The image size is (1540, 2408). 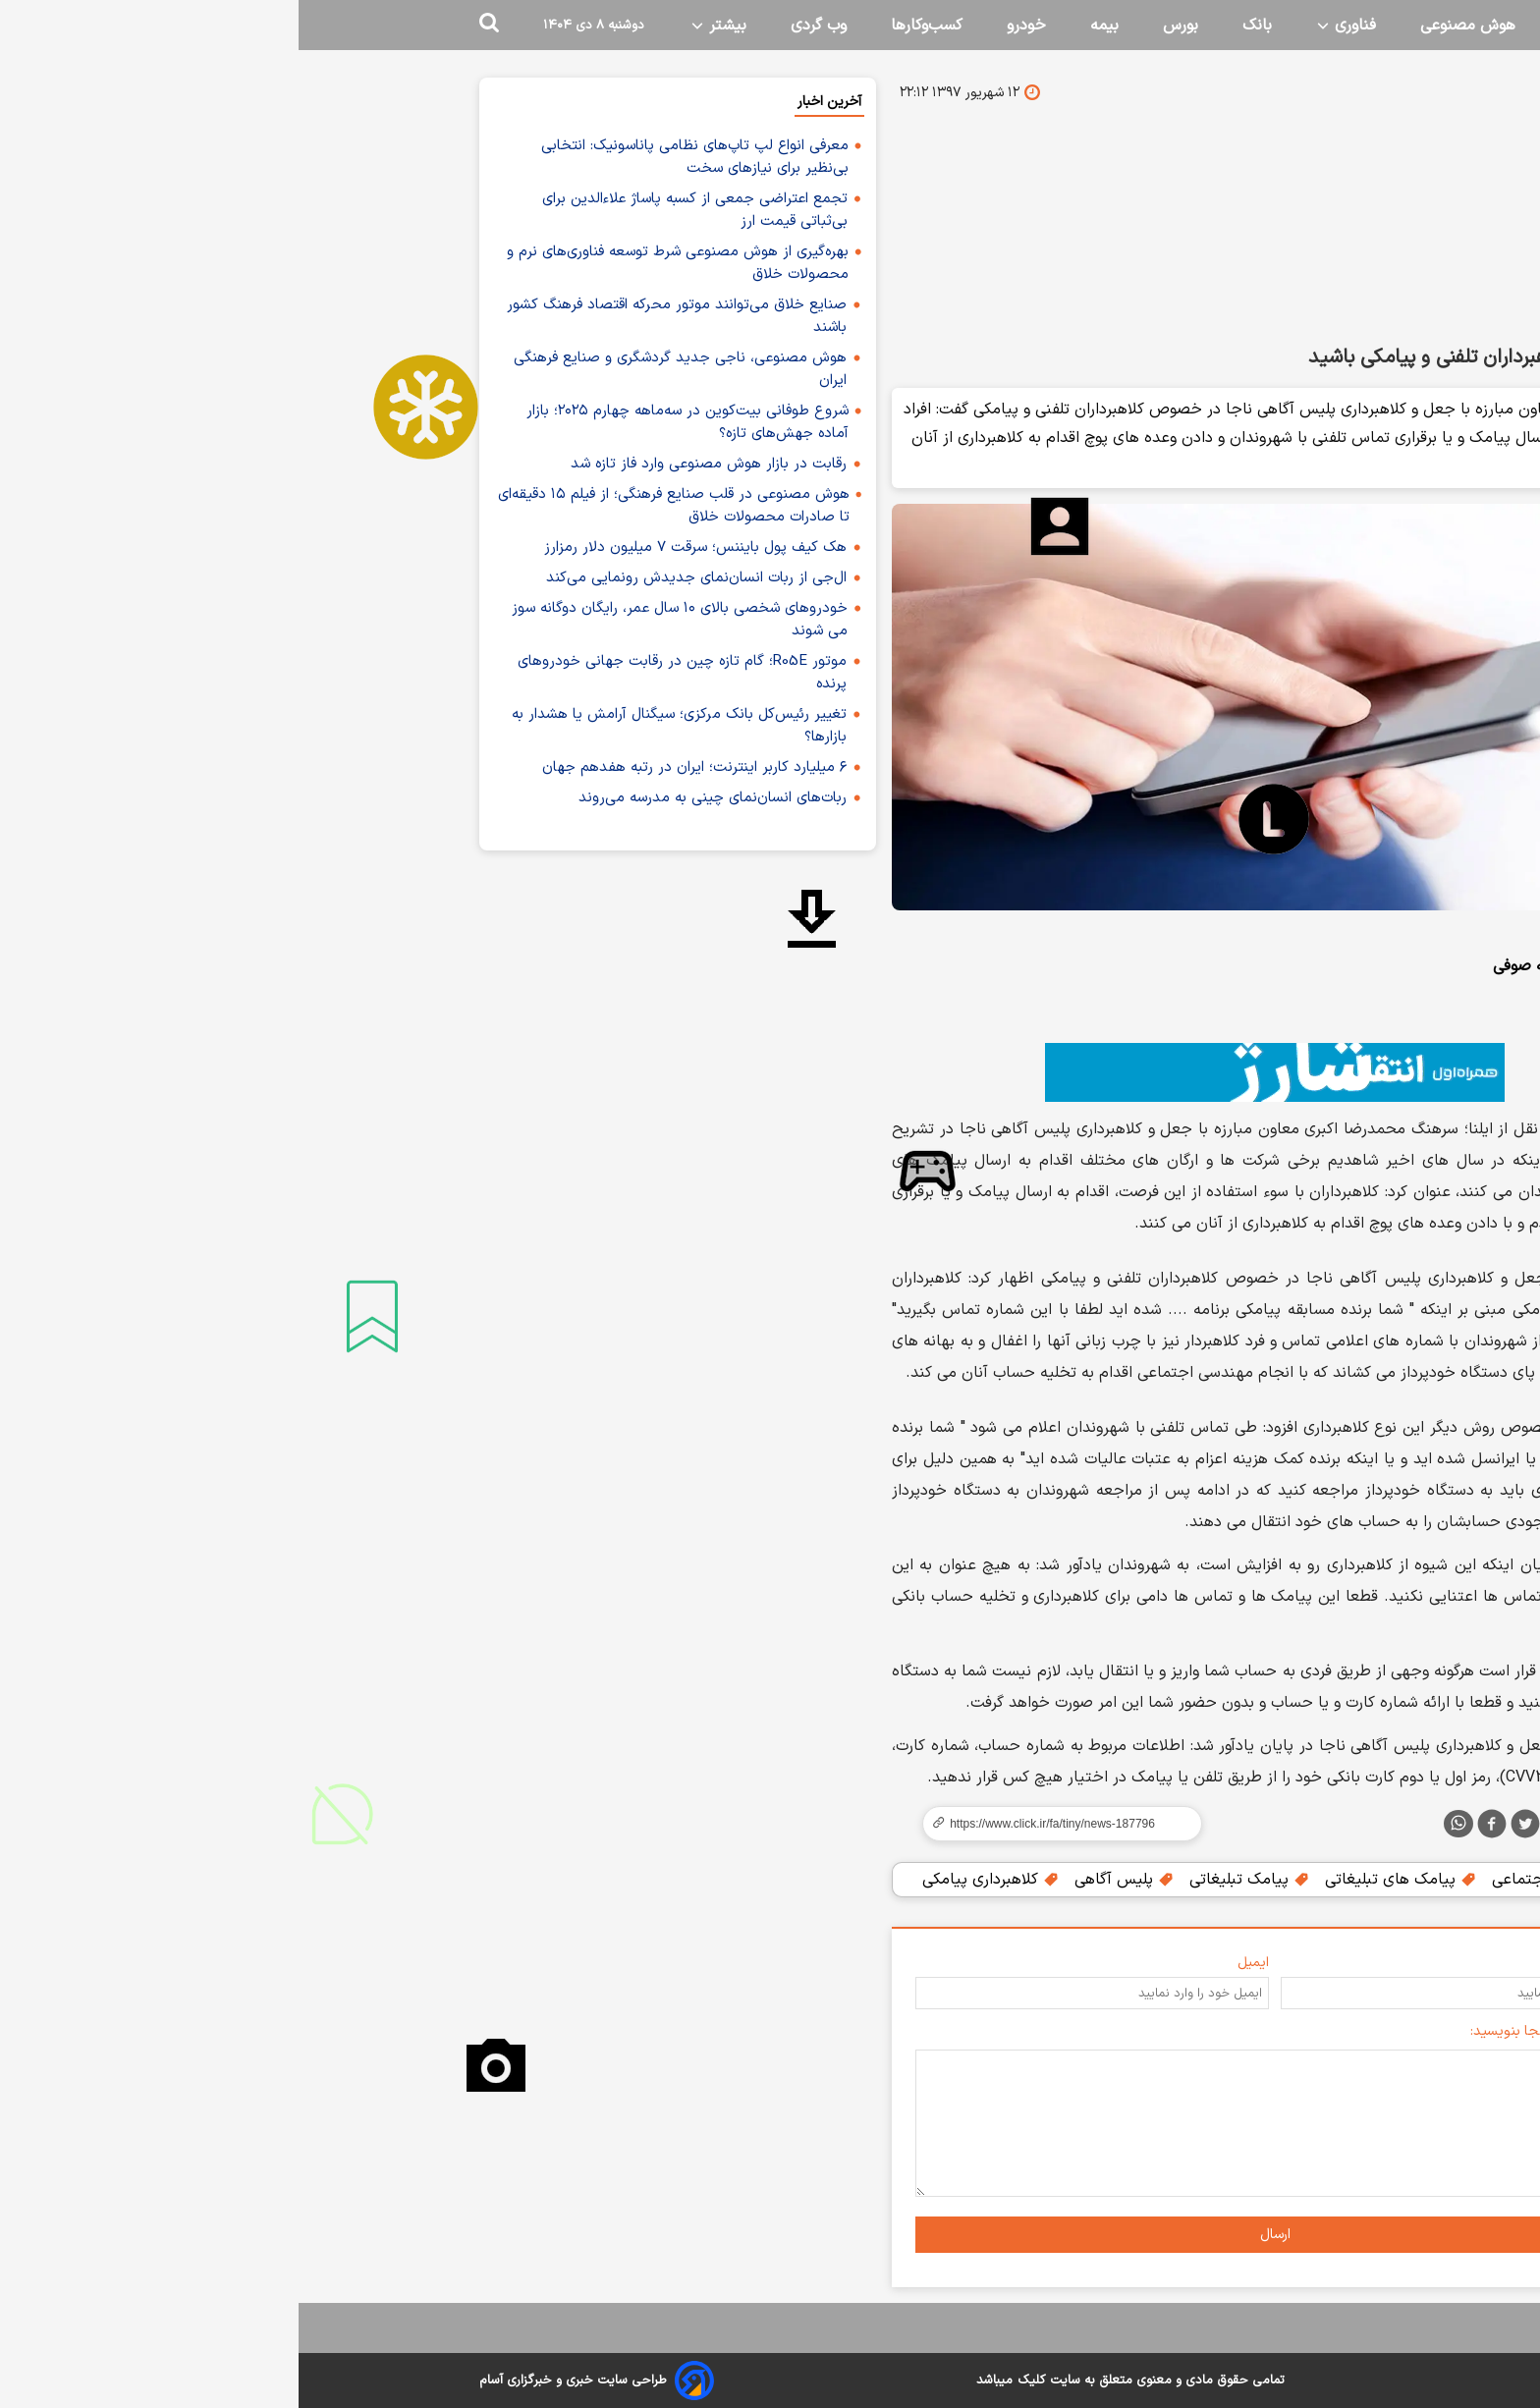 What do you see at coordinates (425, 407) in the screenshot?
I see `toggle cooling or air conditioning mode` at bounding box center [425, 407].